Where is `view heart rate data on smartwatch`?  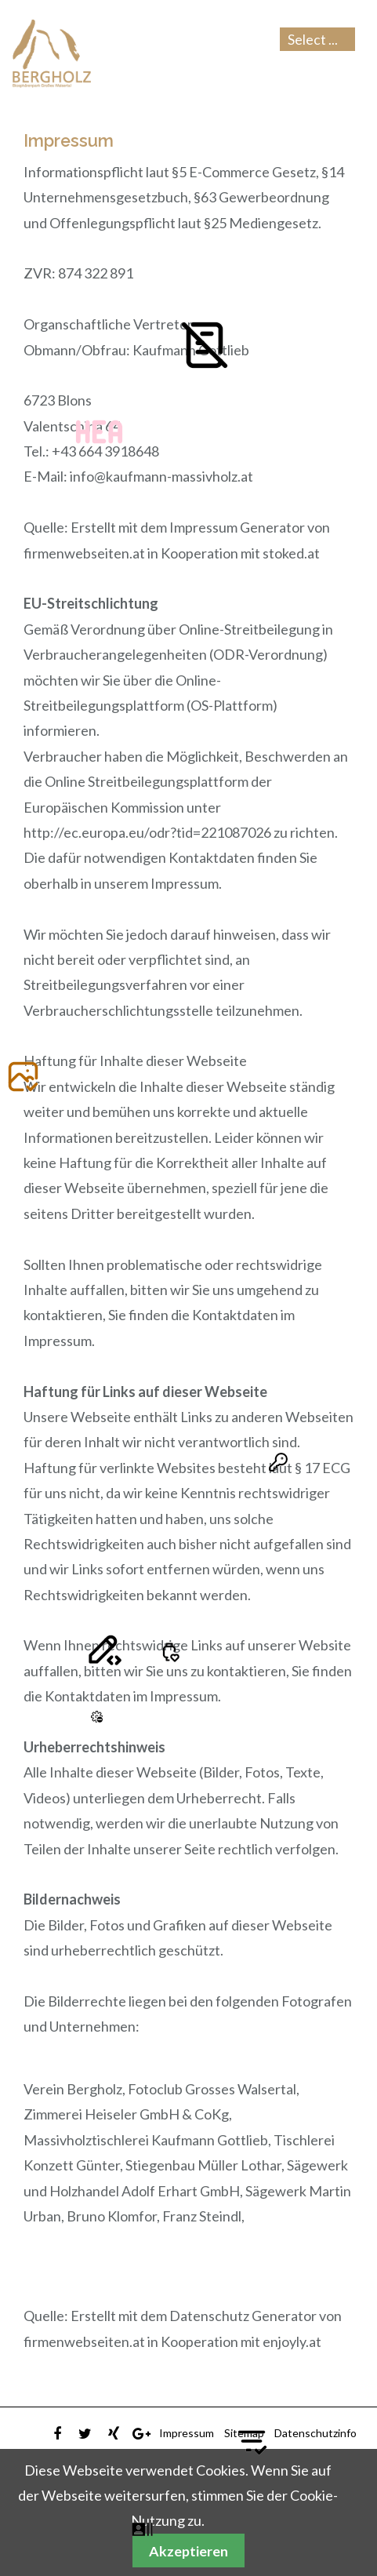
view heart rate data on smartwatch is located at coordinates (169, 1652).